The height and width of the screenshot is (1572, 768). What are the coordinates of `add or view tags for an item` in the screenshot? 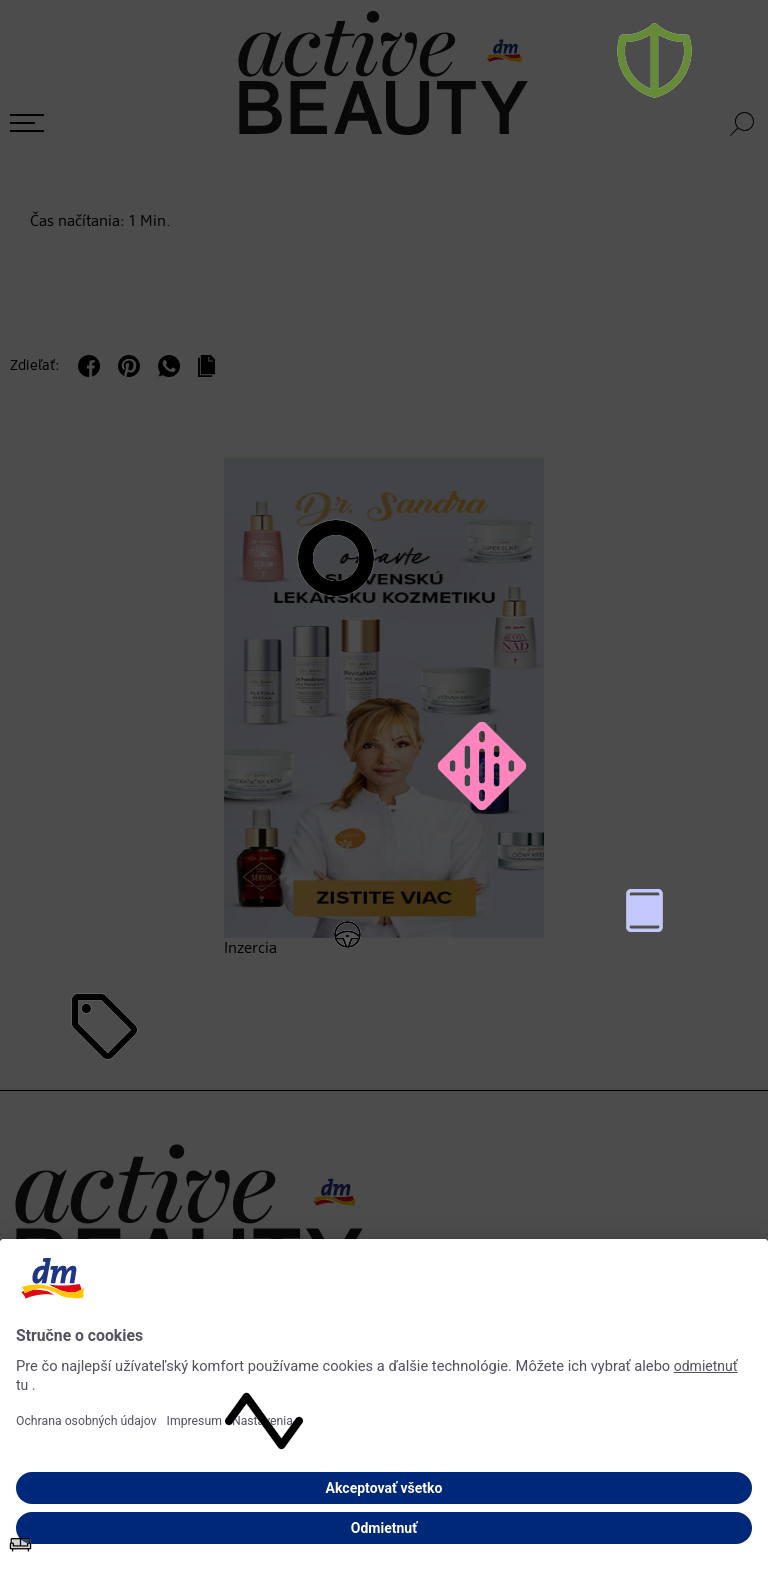 It's located at (104, 1026).